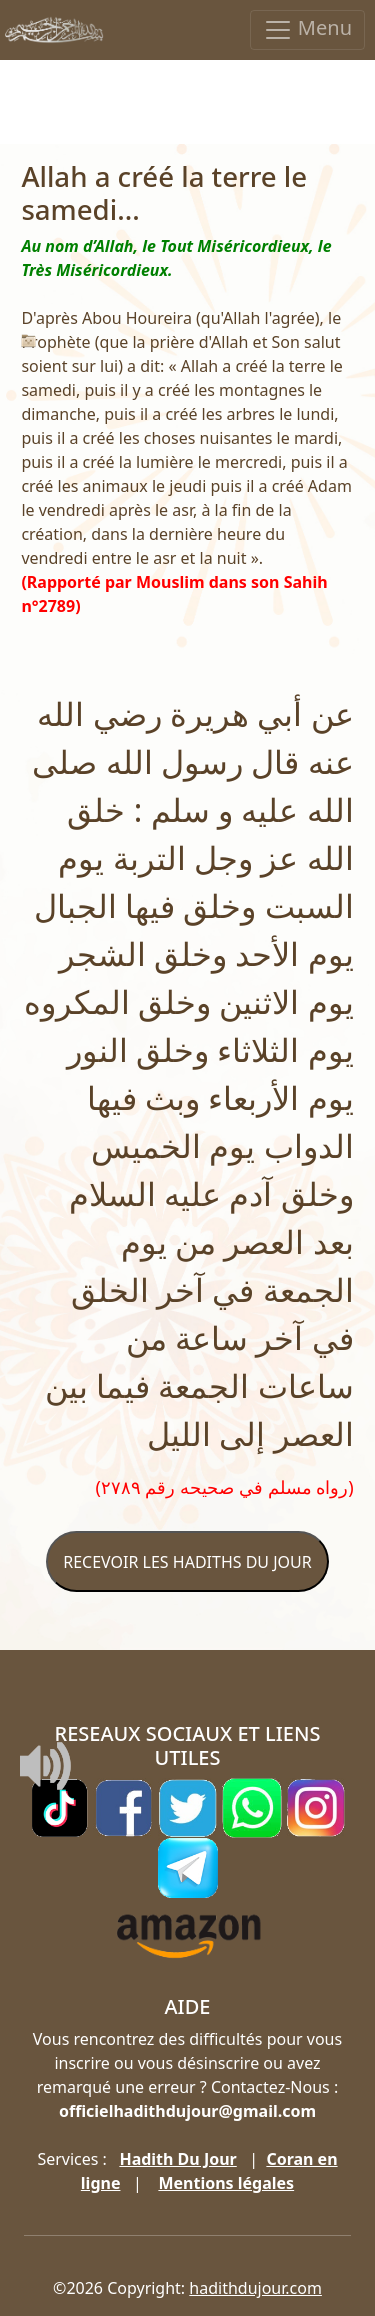  Describe the element at coordinates (28, 341) in the screenshot. I see `access your public shared folder` at that location.